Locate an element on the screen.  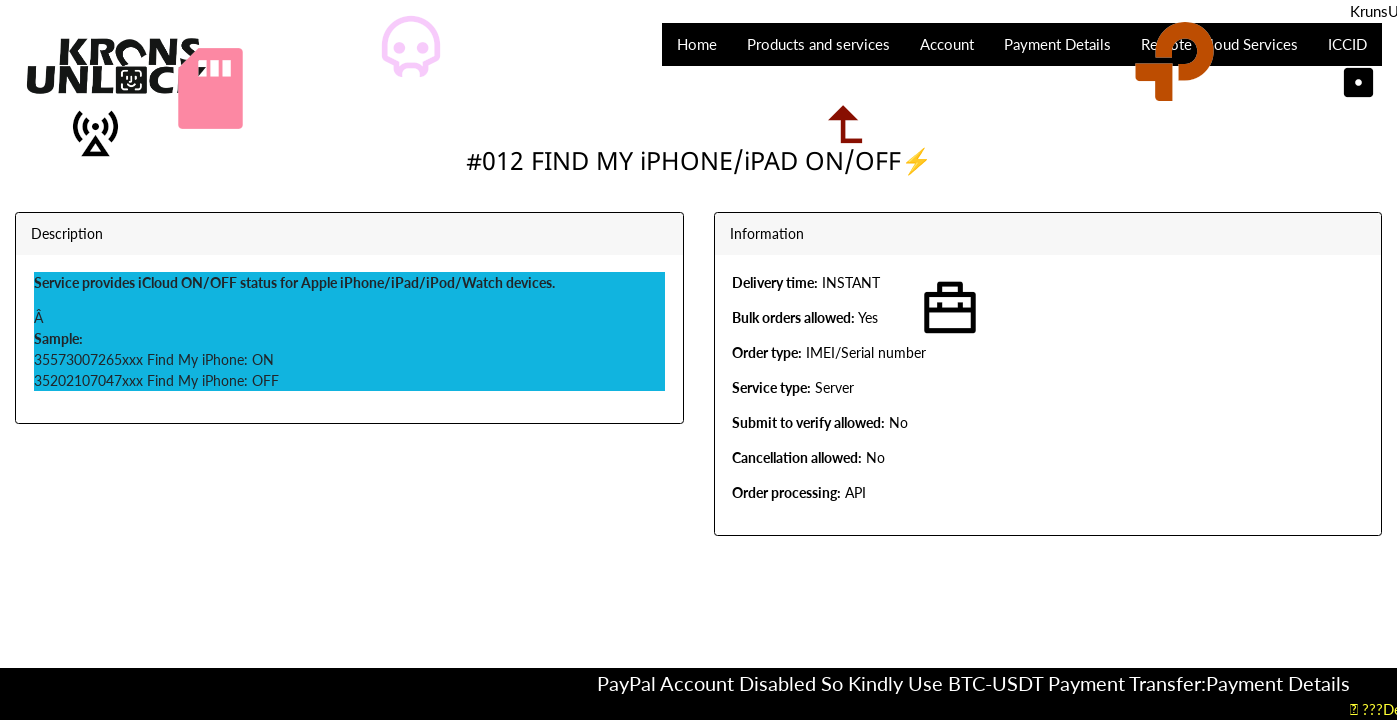
tp-link brand logo is located at coordinates (1174, 61).